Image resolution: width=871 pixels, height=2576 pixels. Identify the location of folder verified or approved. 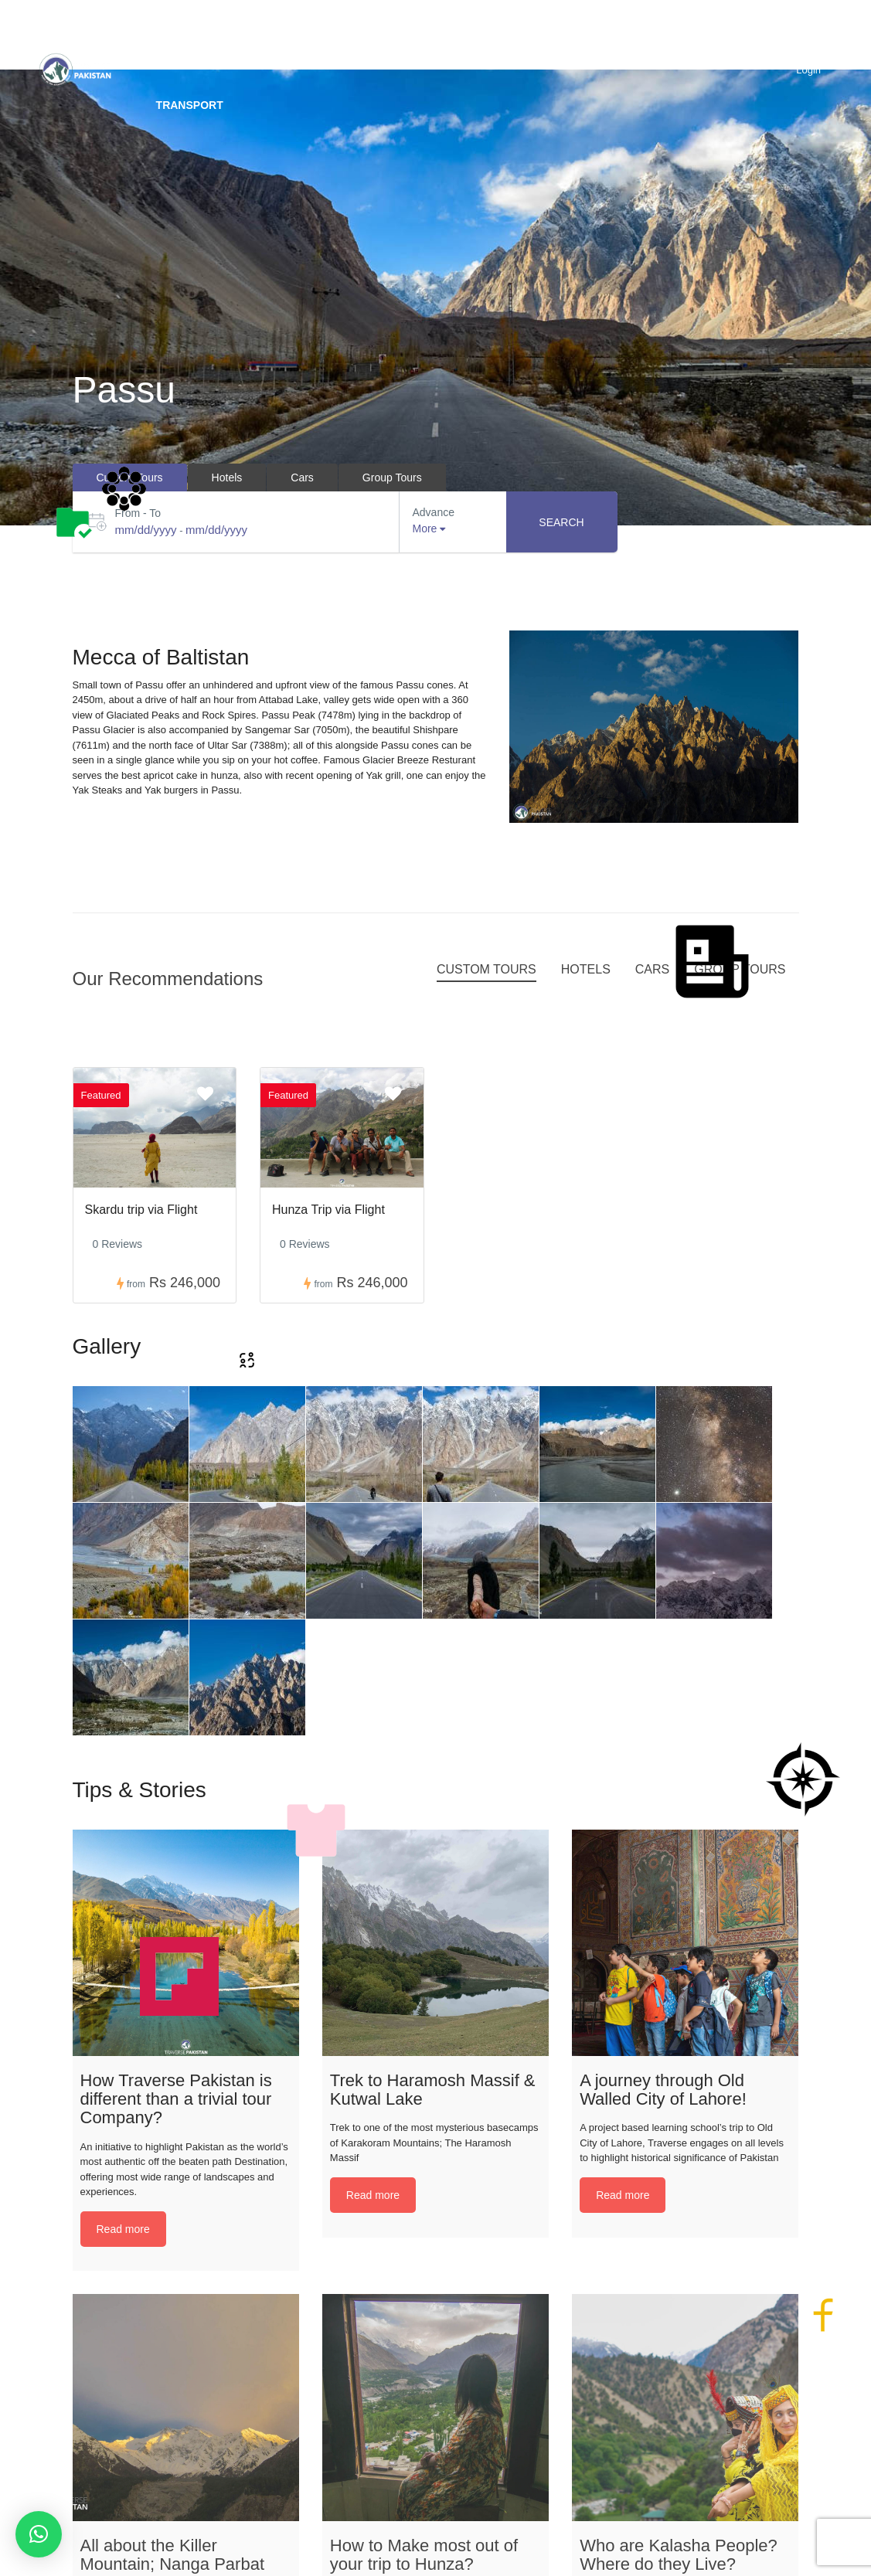
(73, 522).